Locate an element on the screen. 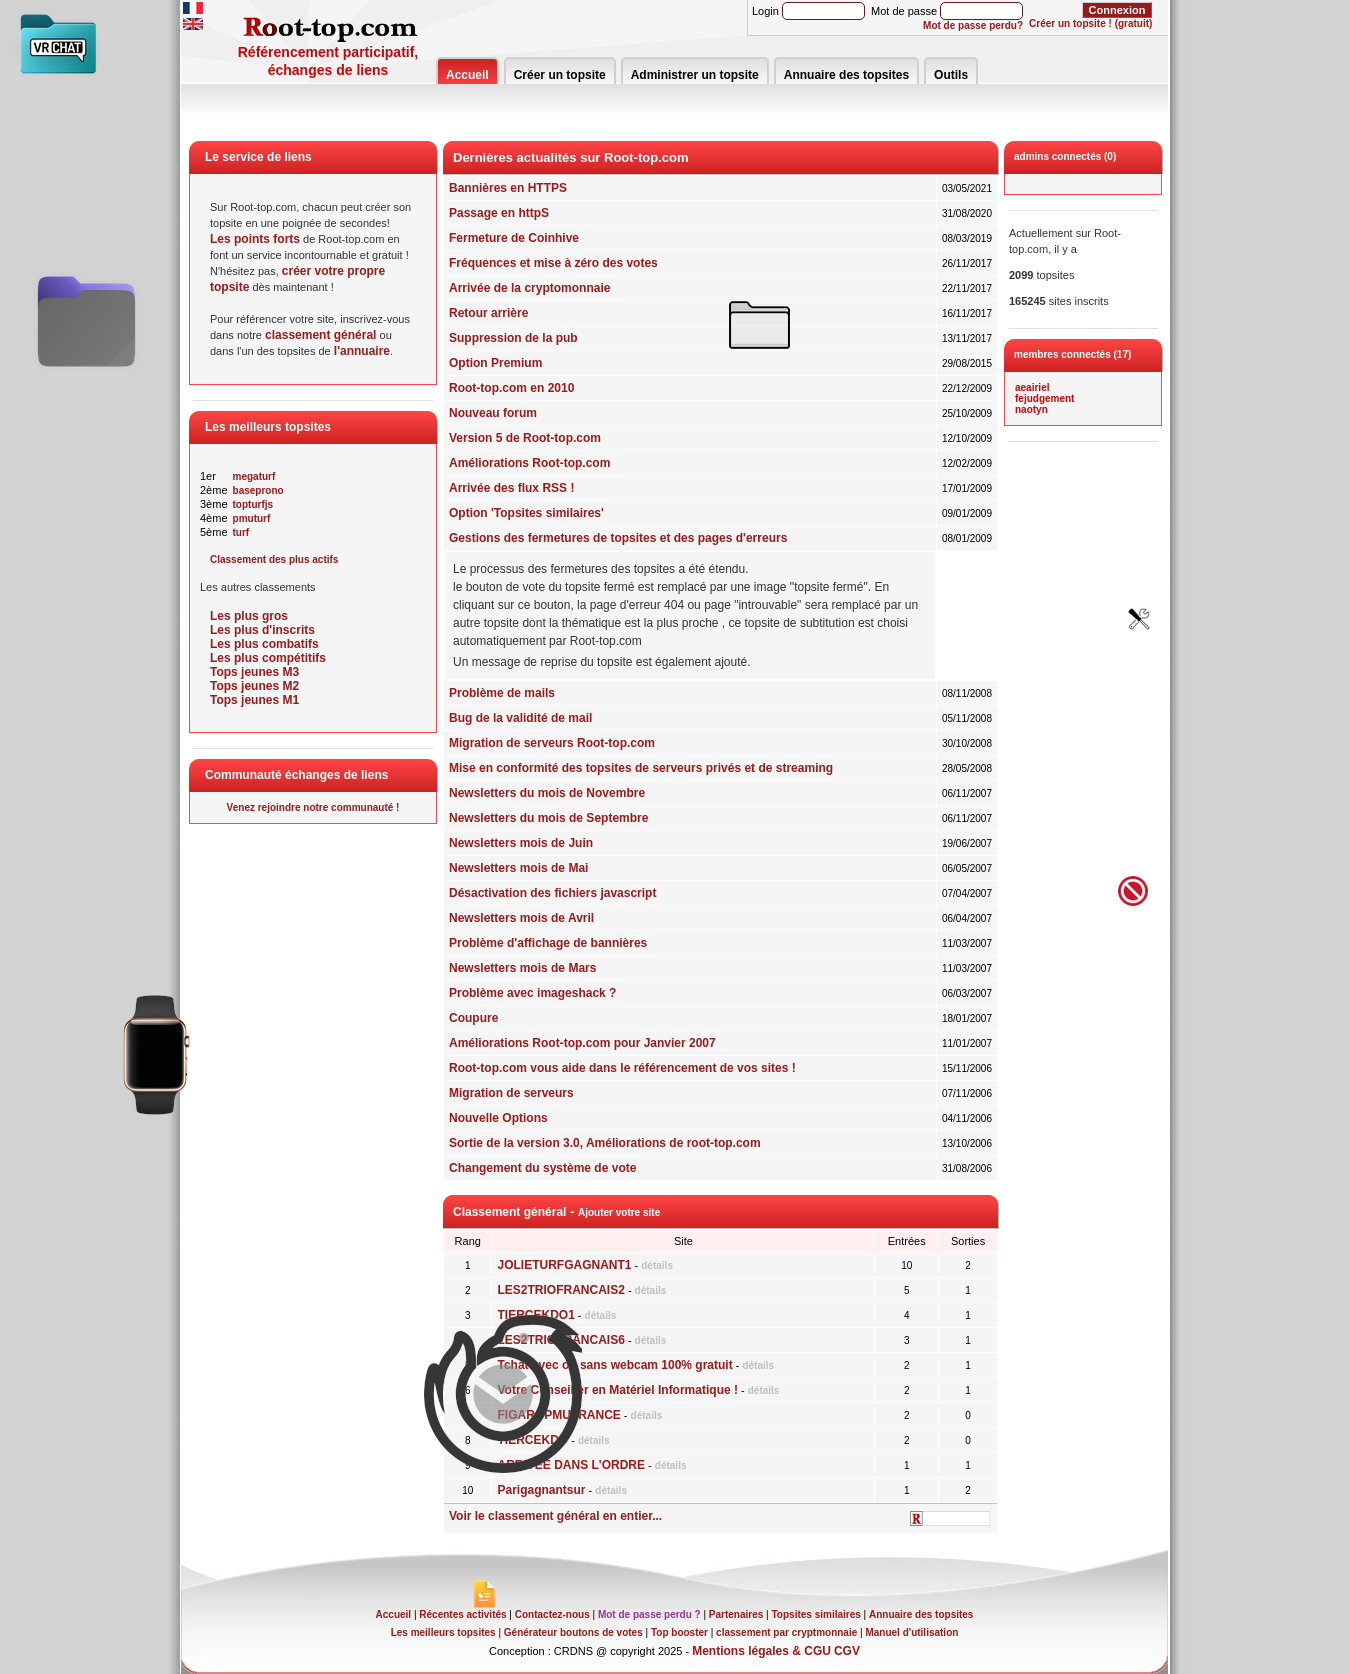 The image size is (1349, 1674). open a folder to view its contents is located at coordinates (86, 321).